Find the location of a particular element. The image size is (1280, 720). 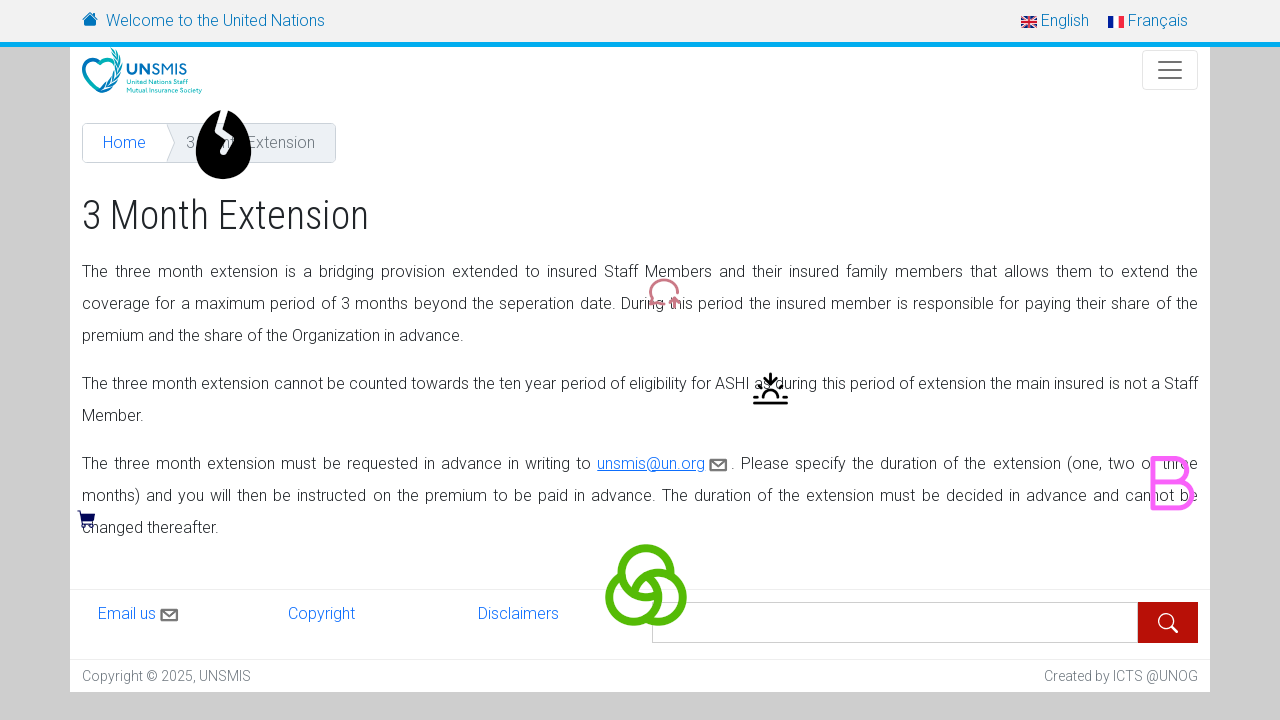

set display to evening or night mode is located at coordinates (770, 388).